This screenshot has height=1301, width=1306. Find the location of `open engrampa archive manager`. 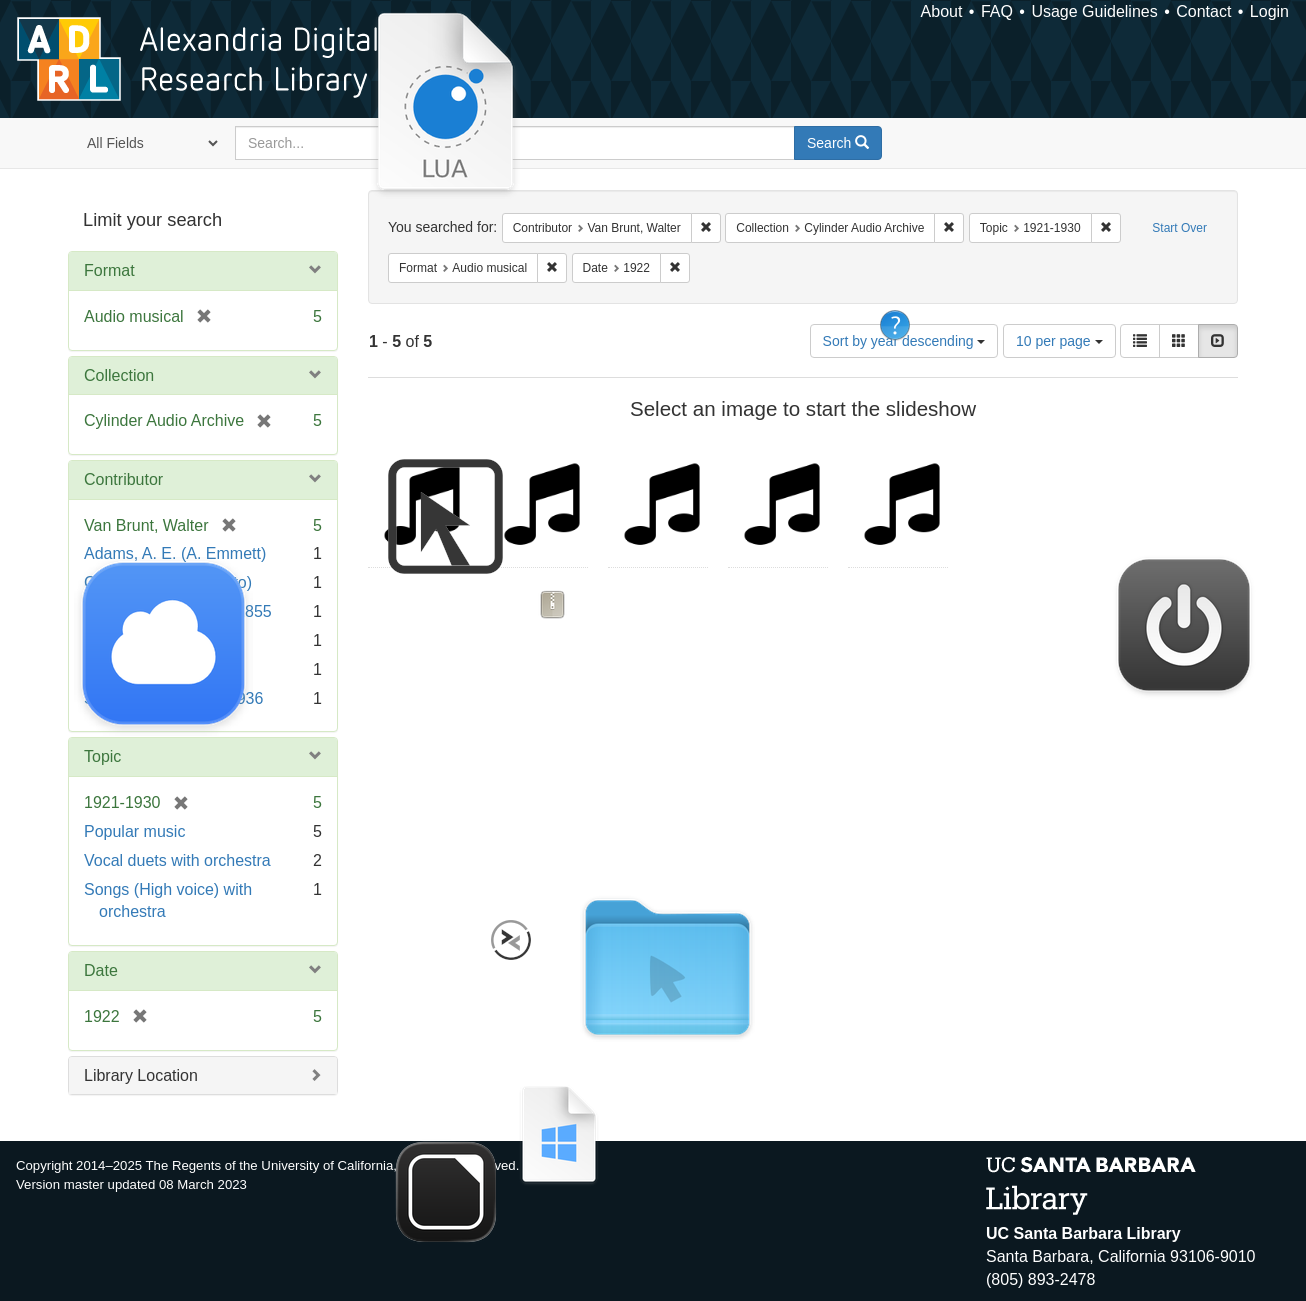

open engrampa archive manager is located at coordinates (552, 604).